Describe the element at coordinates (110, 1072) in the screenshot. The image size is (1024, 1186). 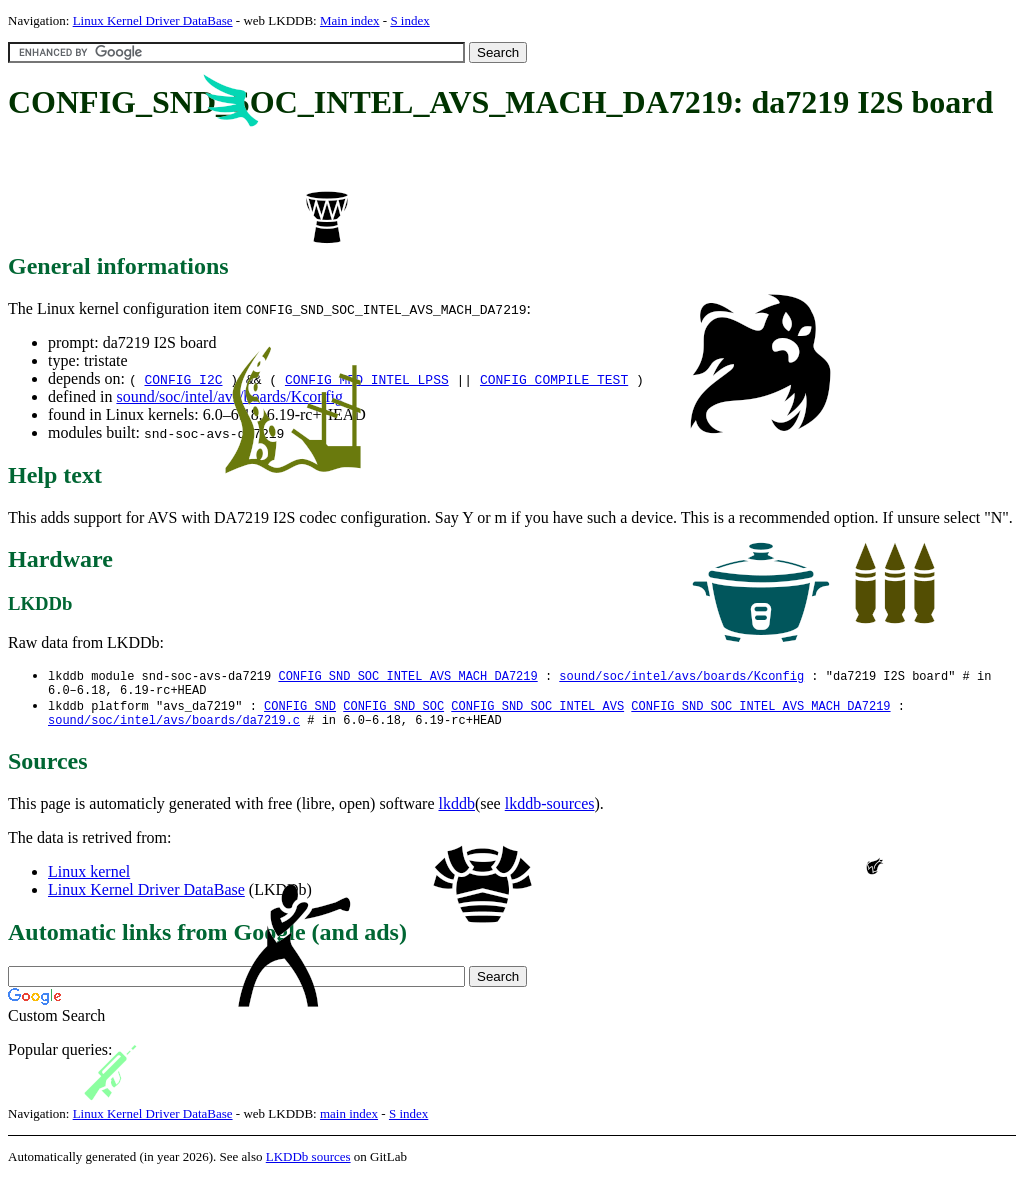
I see `select the FAMAS assault rifle weapon` at that location.